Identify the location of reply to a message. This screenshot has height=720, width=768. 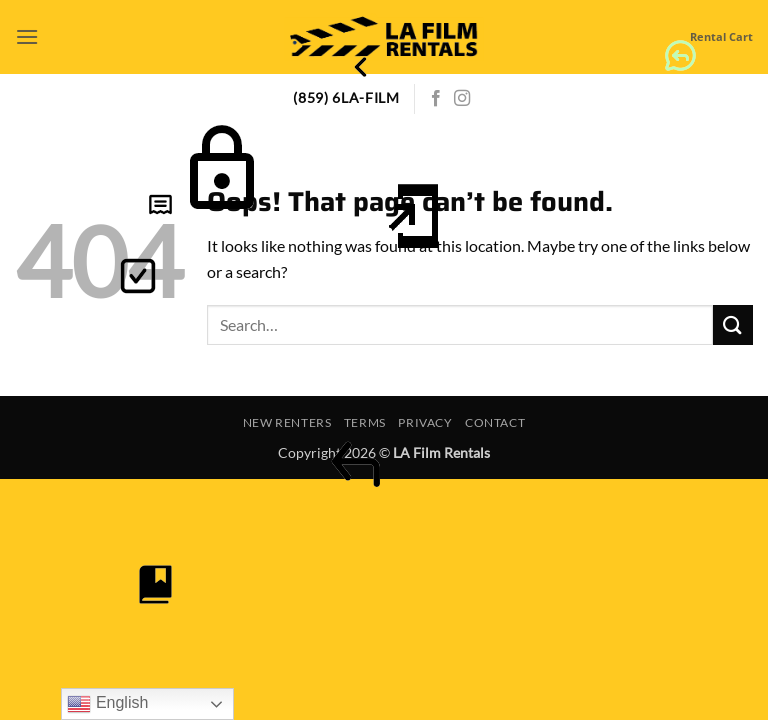
(680, 55).